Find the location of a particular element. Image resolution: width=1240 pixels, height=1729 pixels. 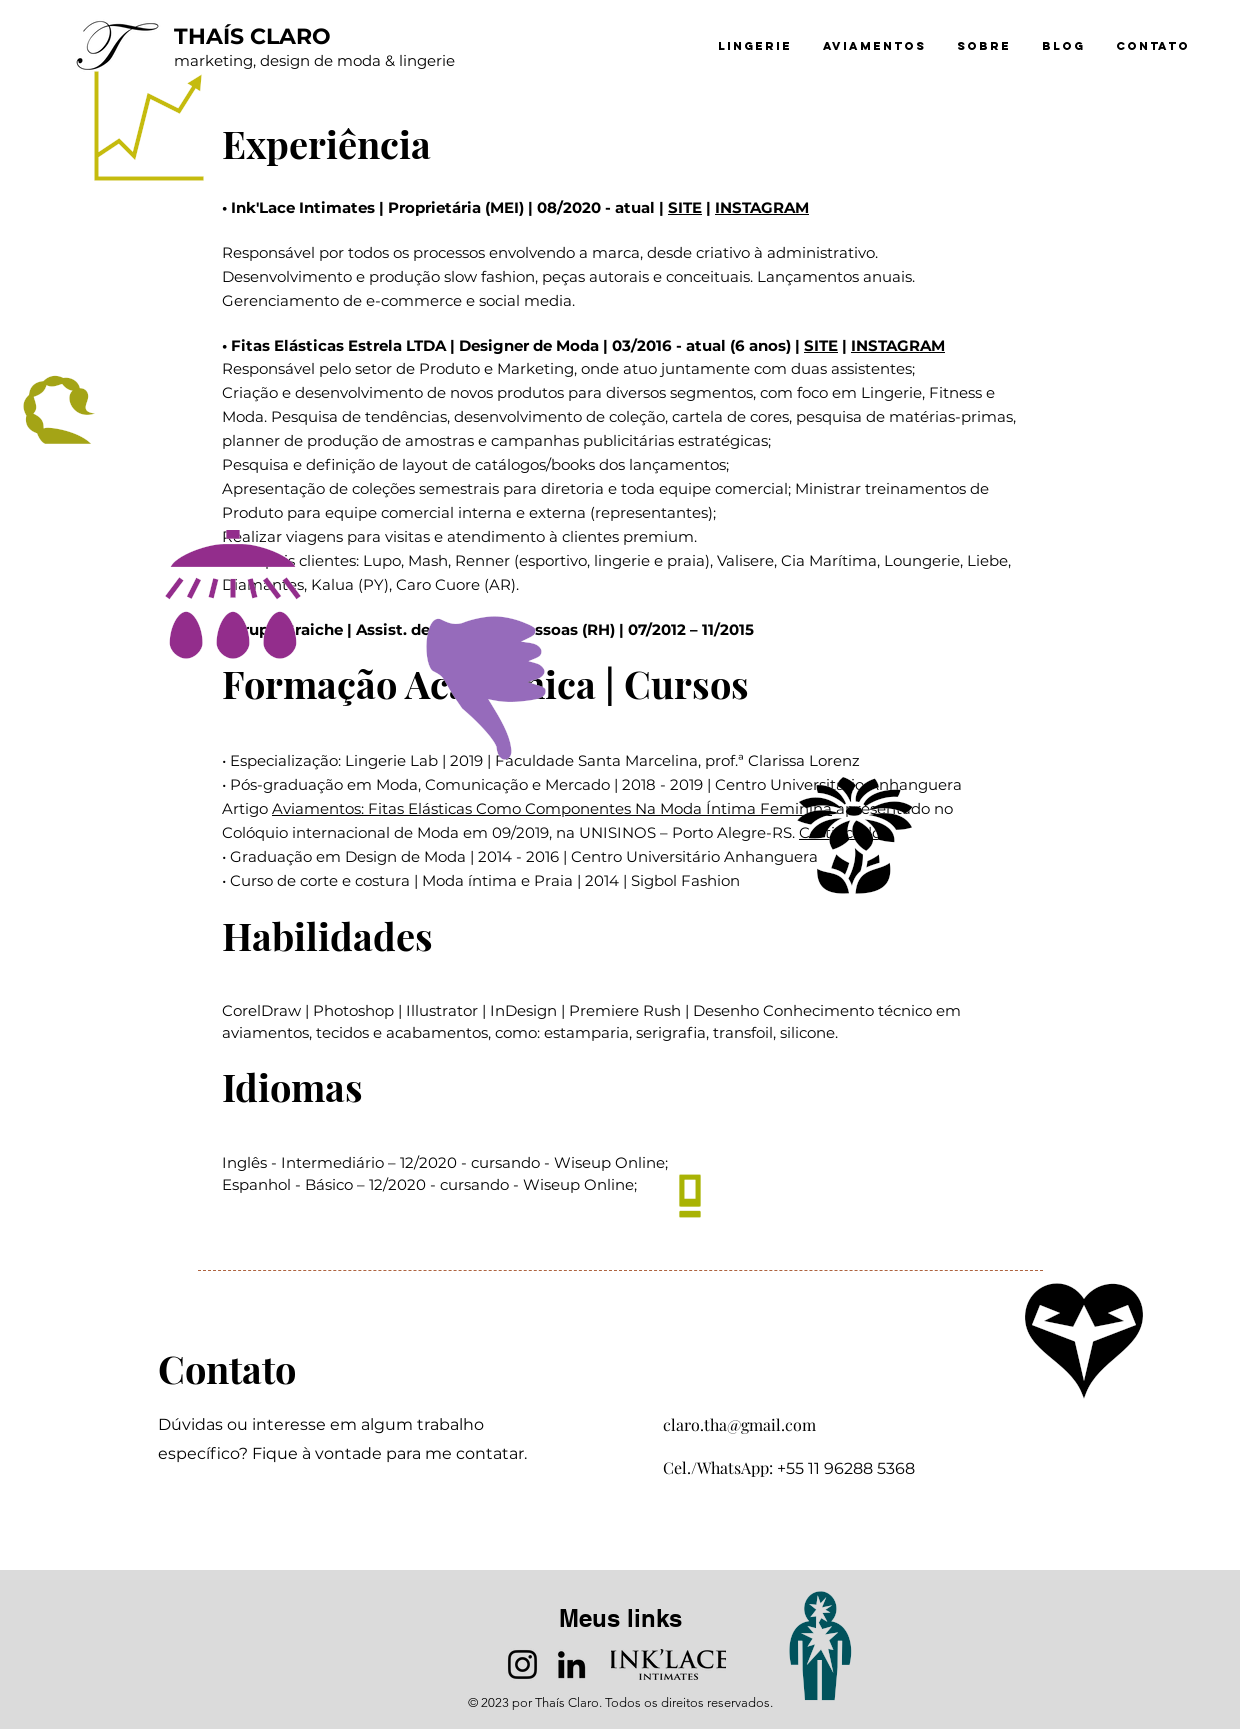

scorpion creature or enemy type in a game is located at coordinates (58, 407).